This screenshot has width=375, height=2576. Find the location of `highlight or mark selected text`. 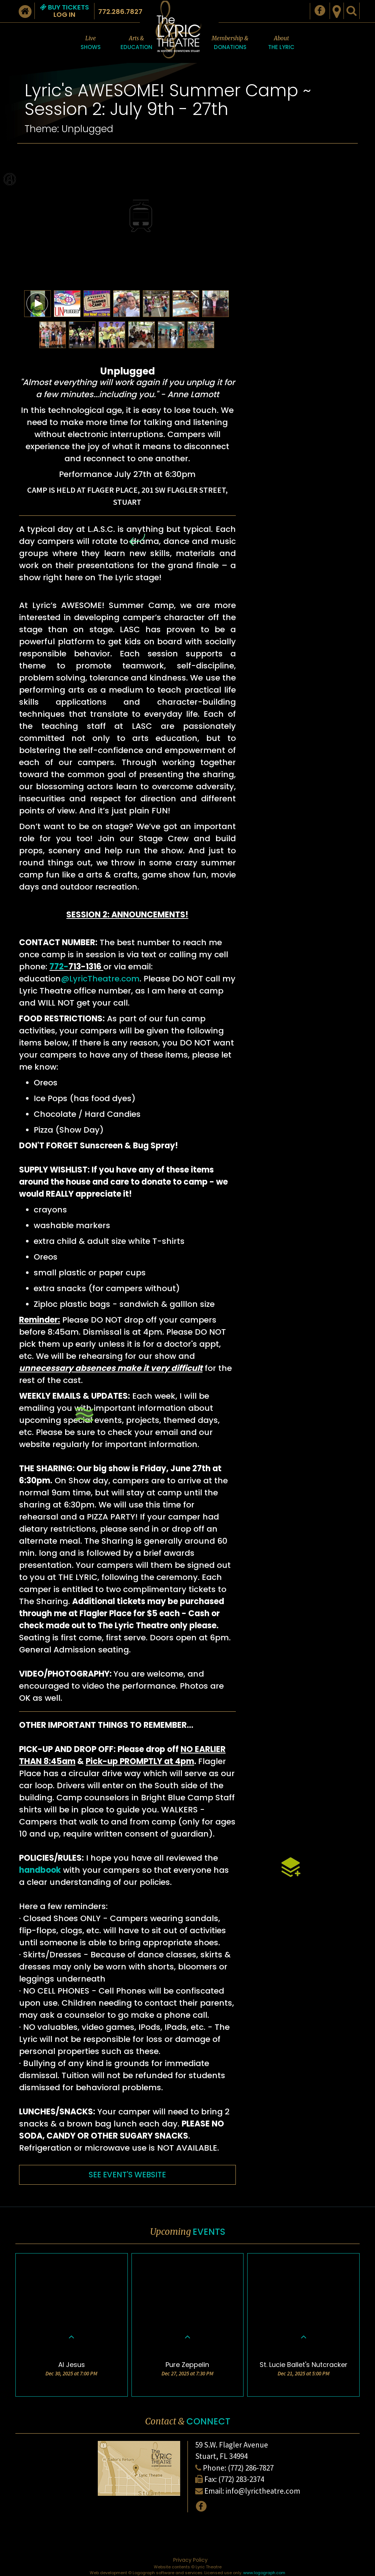

highlight or mark selected text is located at coordinates (10, 179).